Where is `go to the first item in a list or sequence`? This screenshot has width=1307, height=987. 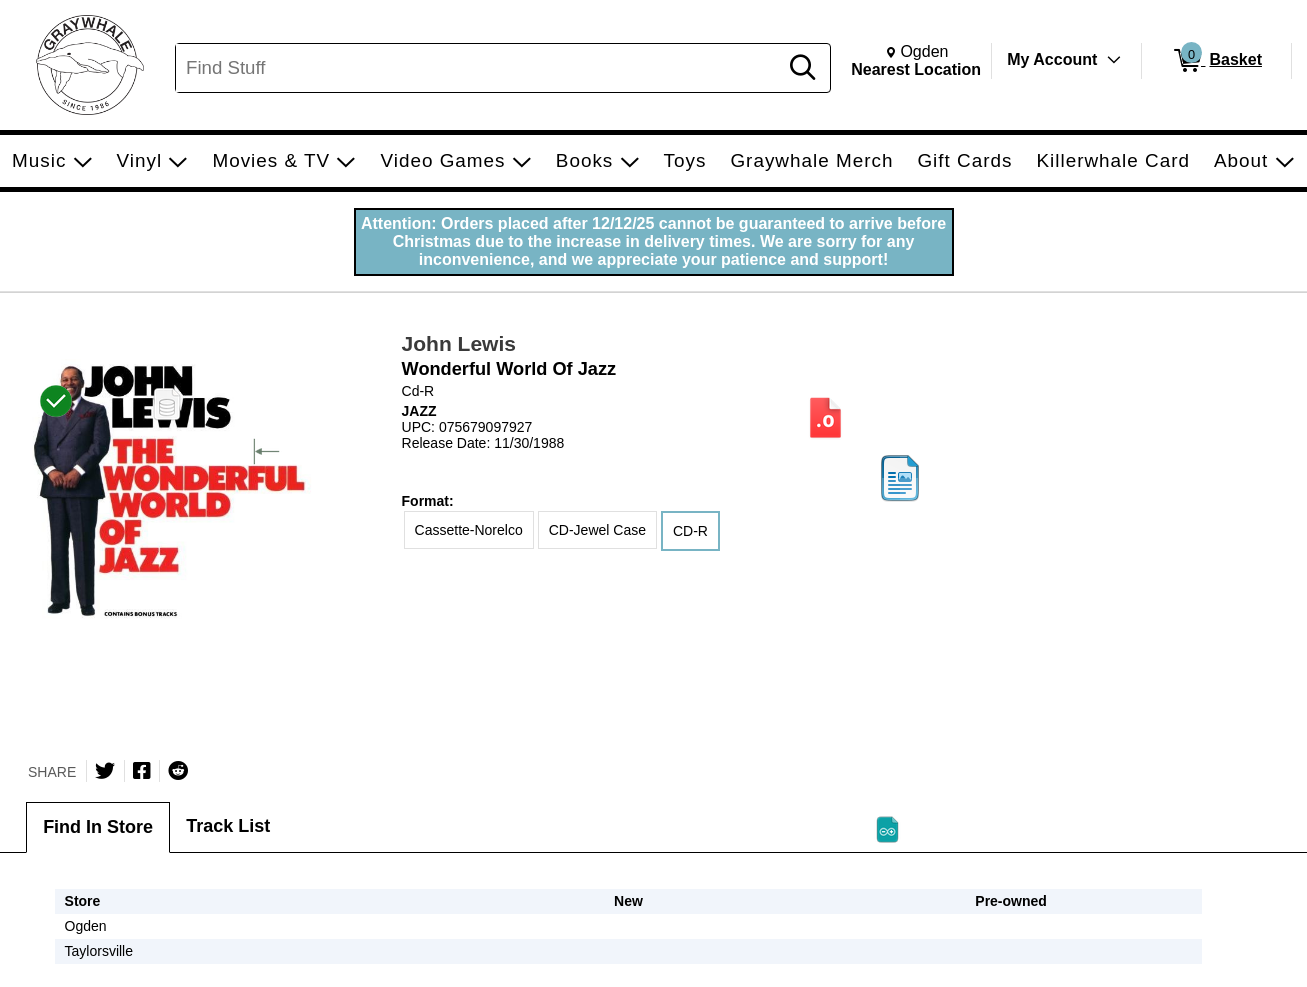
go to the first item in a list or sequence is located at coordinates (266, 451).